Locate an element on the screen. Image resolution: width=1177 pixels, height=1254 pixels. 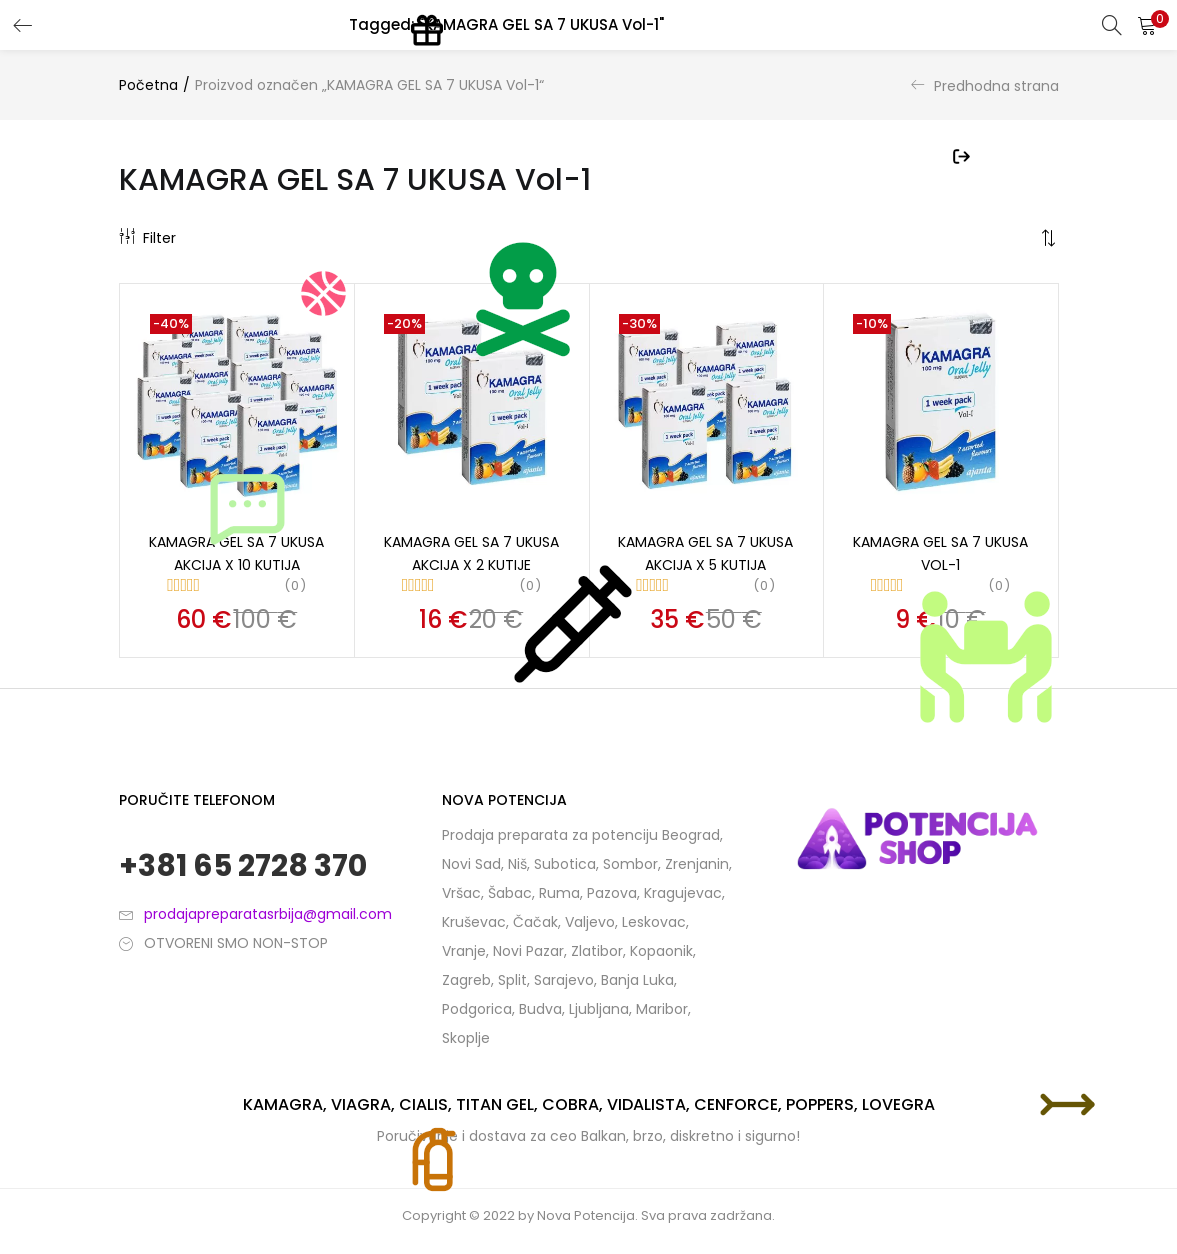
continue to the next step is located at coordinates (1067, 1104).